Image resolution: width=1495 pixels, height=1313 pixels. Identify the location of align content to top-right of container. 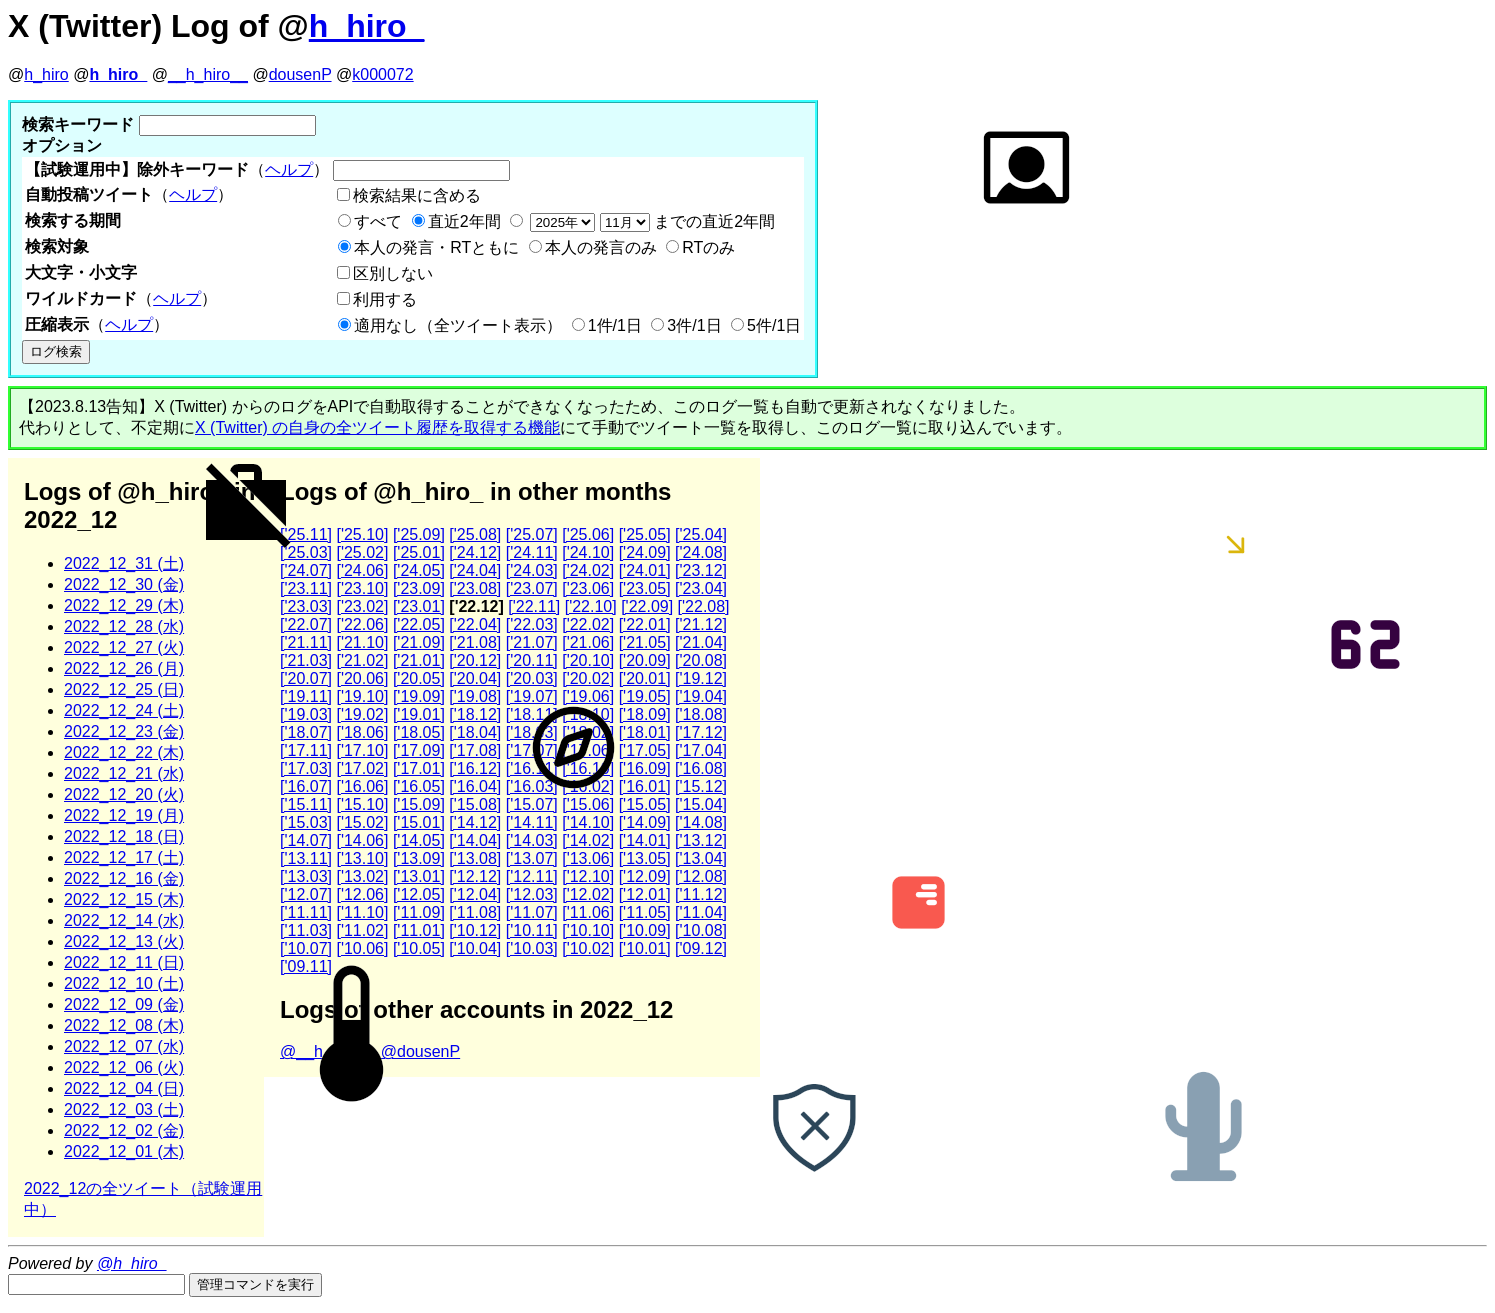
(918, 902).